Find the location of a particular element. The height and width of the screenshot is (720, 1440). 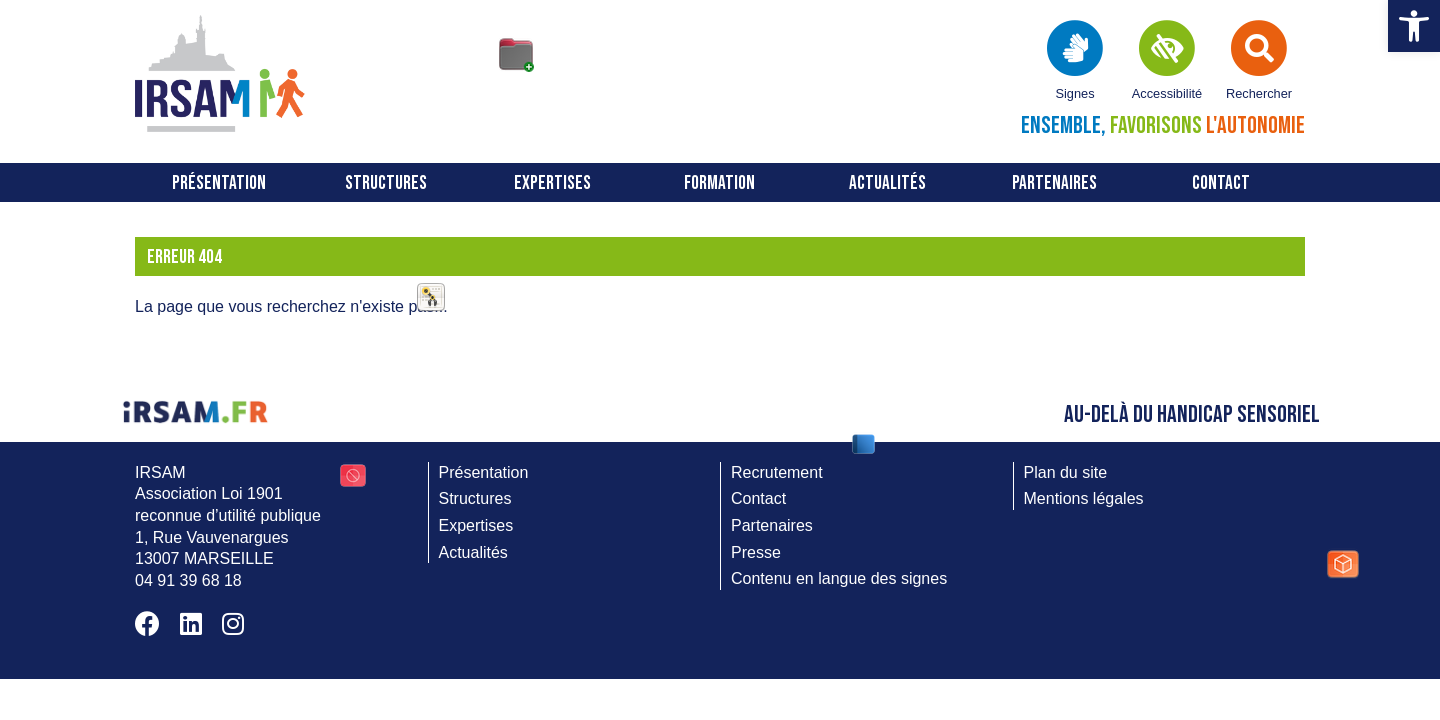

open gnome builder development environment is located at coordinates (431, 297).